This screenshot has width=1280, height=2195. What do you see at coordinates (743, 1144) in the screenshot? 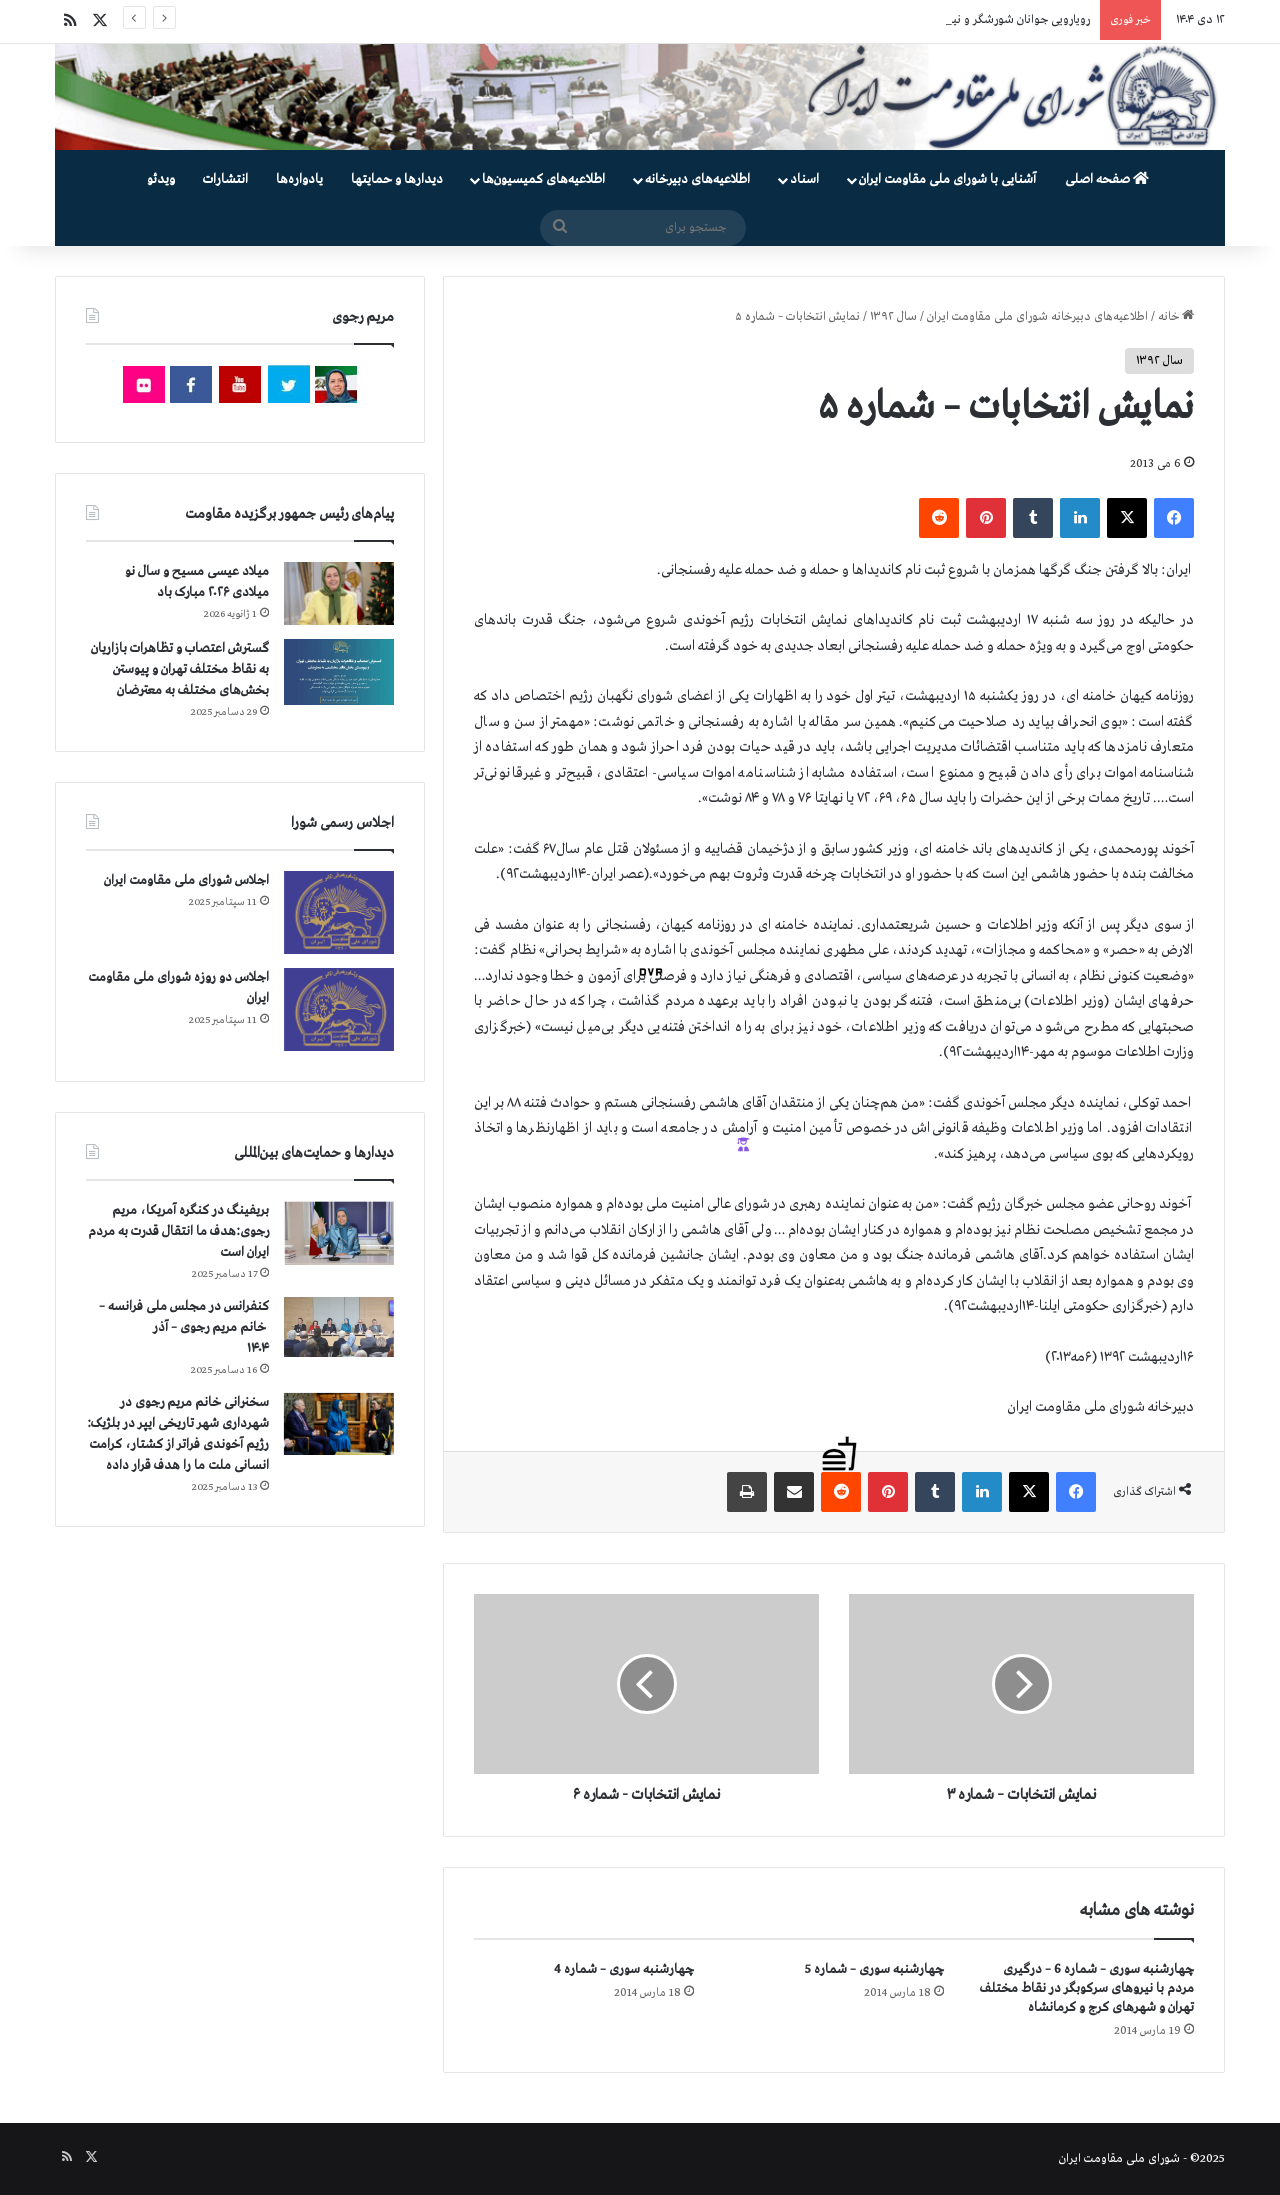
I see `view student or graduate profile` at bounding box center [743, 1144].